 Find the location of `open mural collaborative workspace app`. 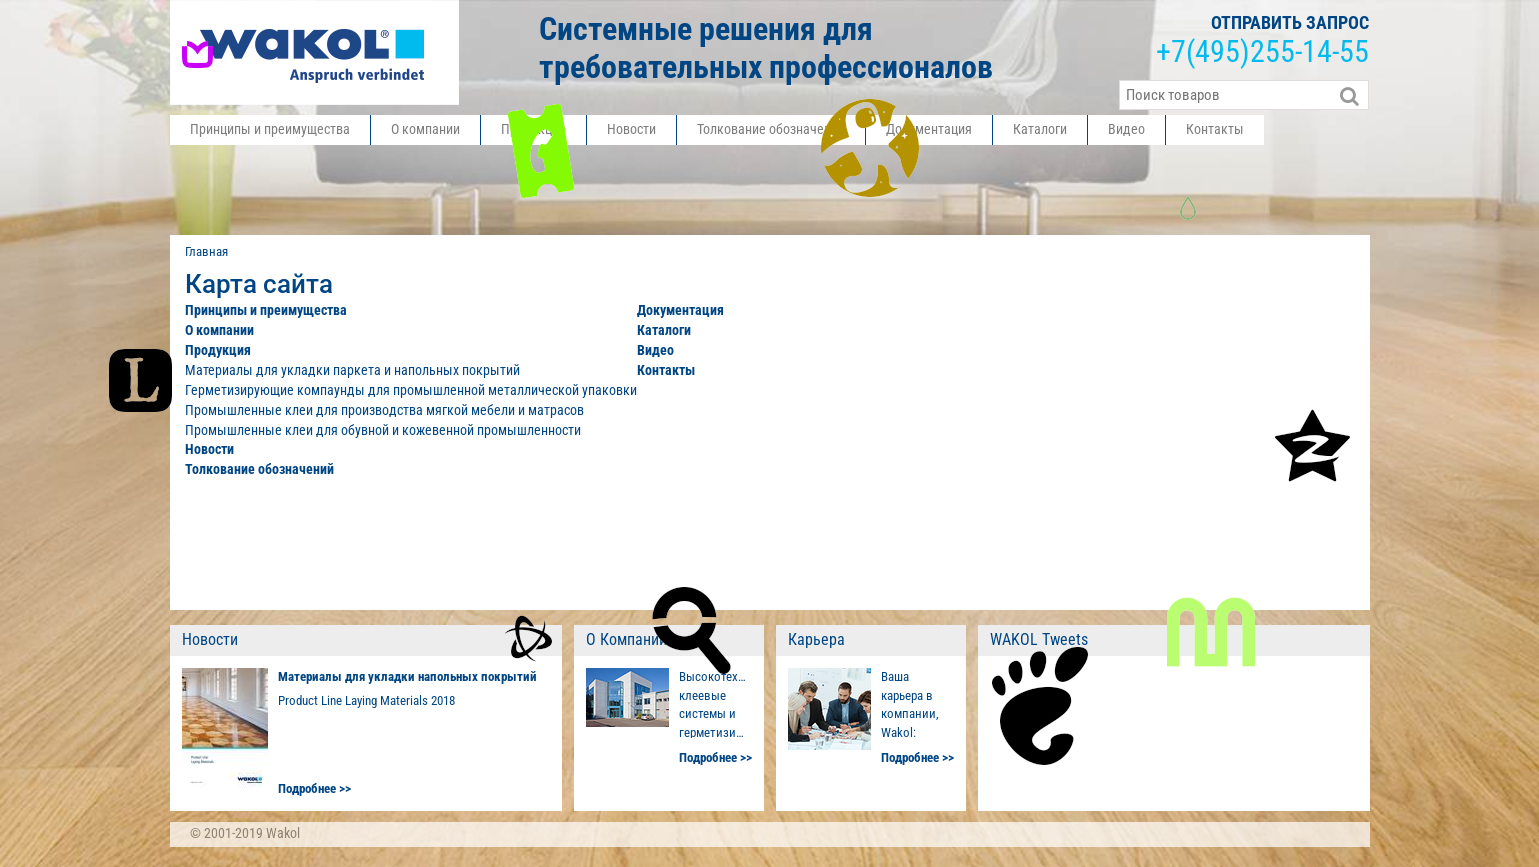

open mural collaborative workspace app is located at coordinates (1211, 632).